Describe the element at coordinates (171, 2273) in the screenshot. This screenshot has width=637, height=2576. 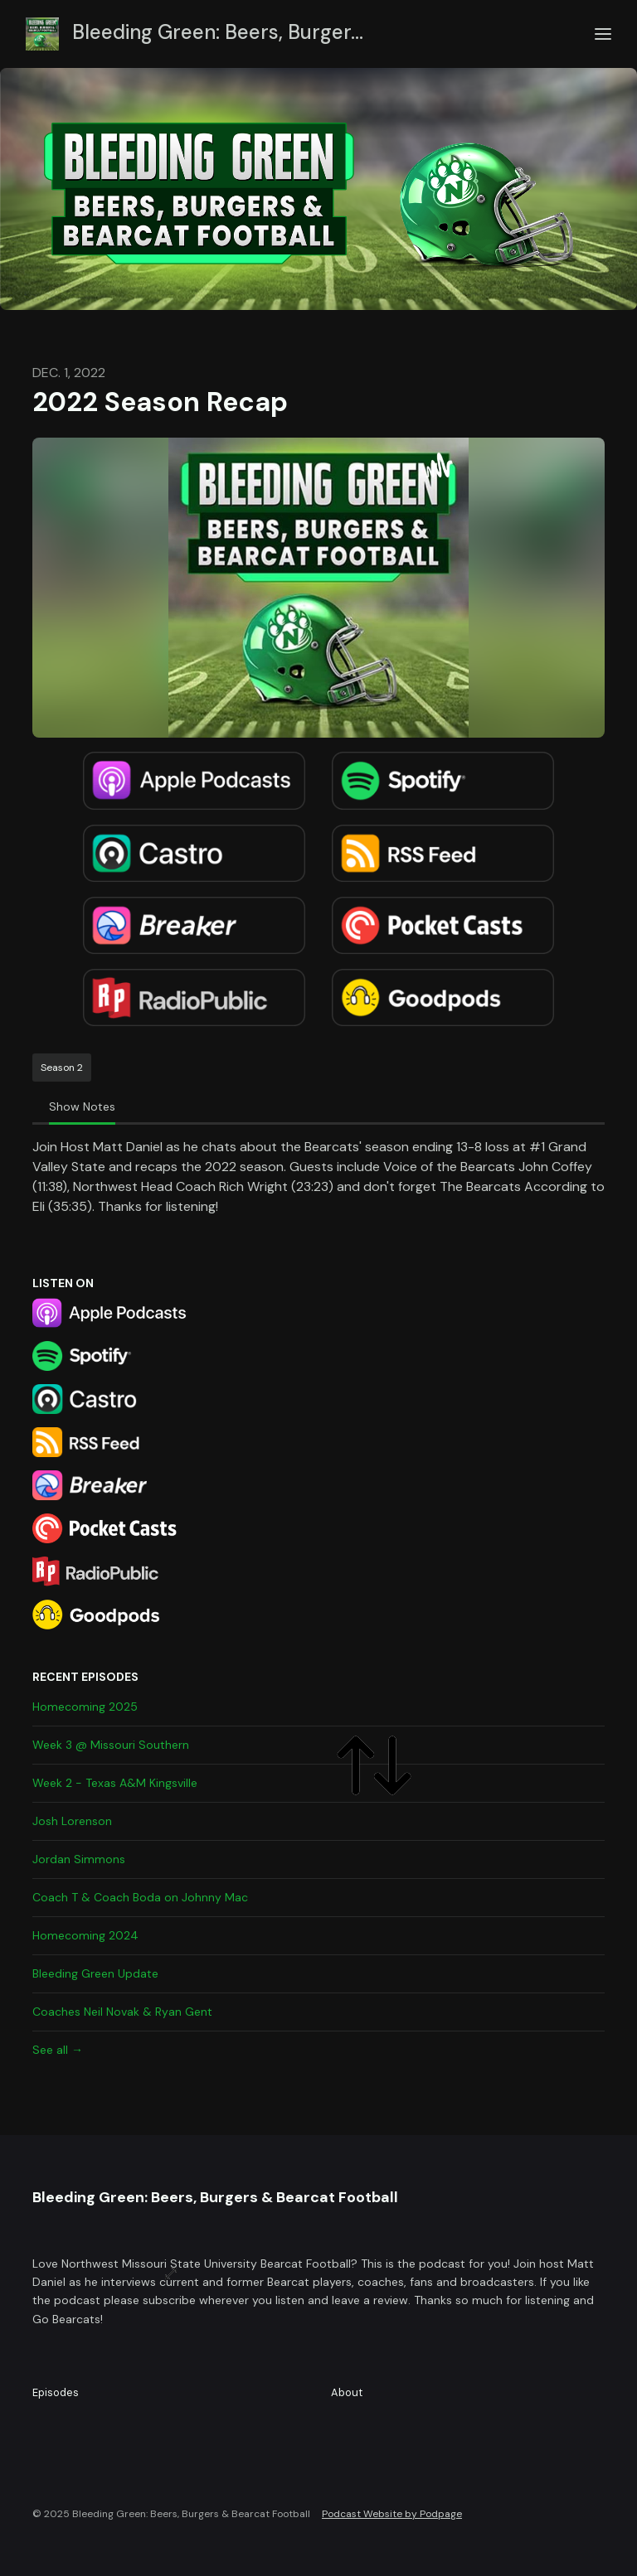
I see `resize a window or element` at that location.